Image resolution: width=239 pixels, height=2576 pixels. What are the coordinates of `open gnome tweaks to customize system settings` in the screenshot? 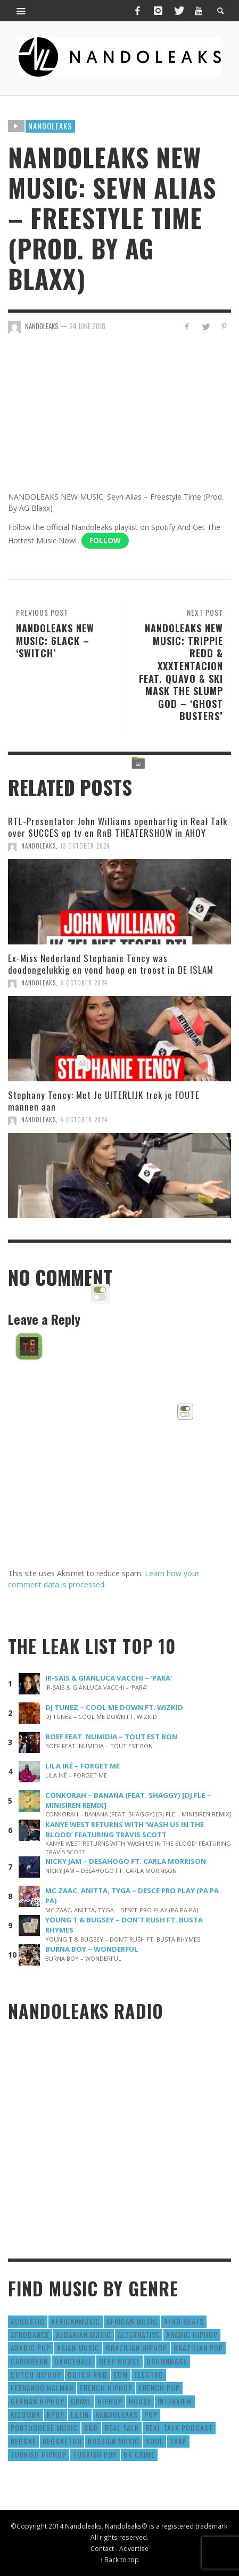 It's located at (185, 1412).